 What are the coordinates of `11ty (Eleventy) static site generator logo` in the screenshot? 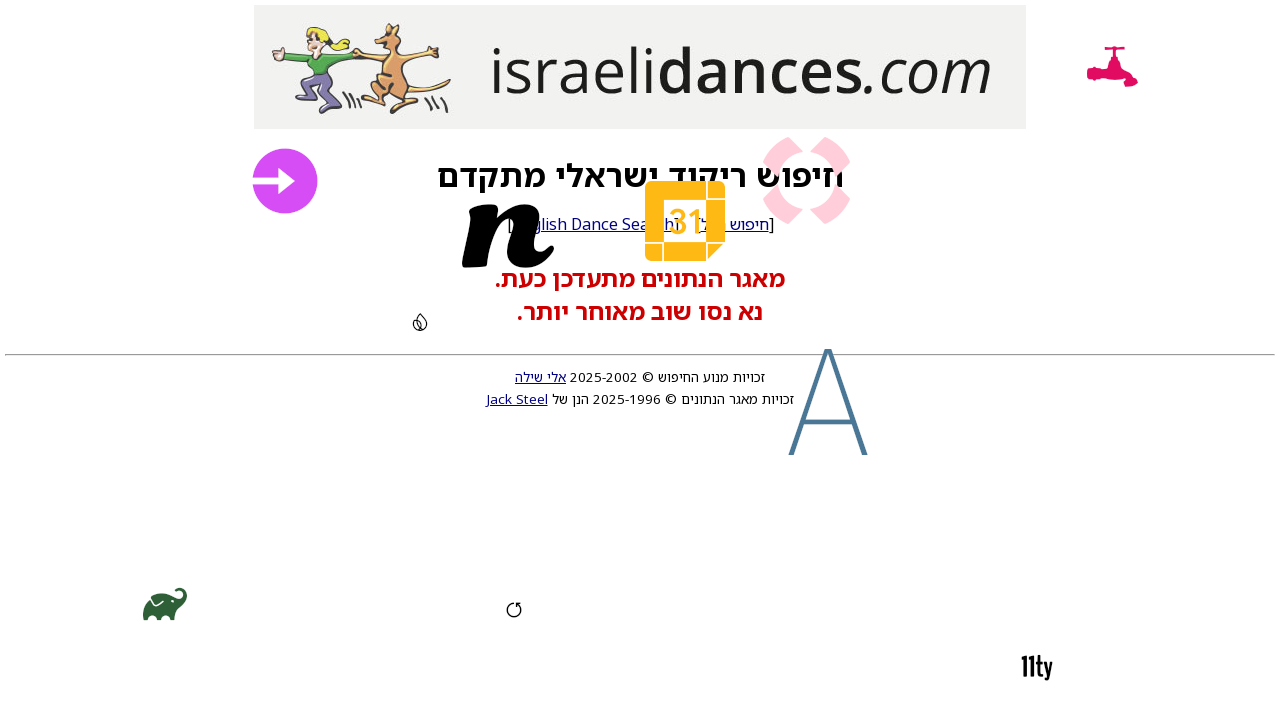 It's located at (1037, 666).